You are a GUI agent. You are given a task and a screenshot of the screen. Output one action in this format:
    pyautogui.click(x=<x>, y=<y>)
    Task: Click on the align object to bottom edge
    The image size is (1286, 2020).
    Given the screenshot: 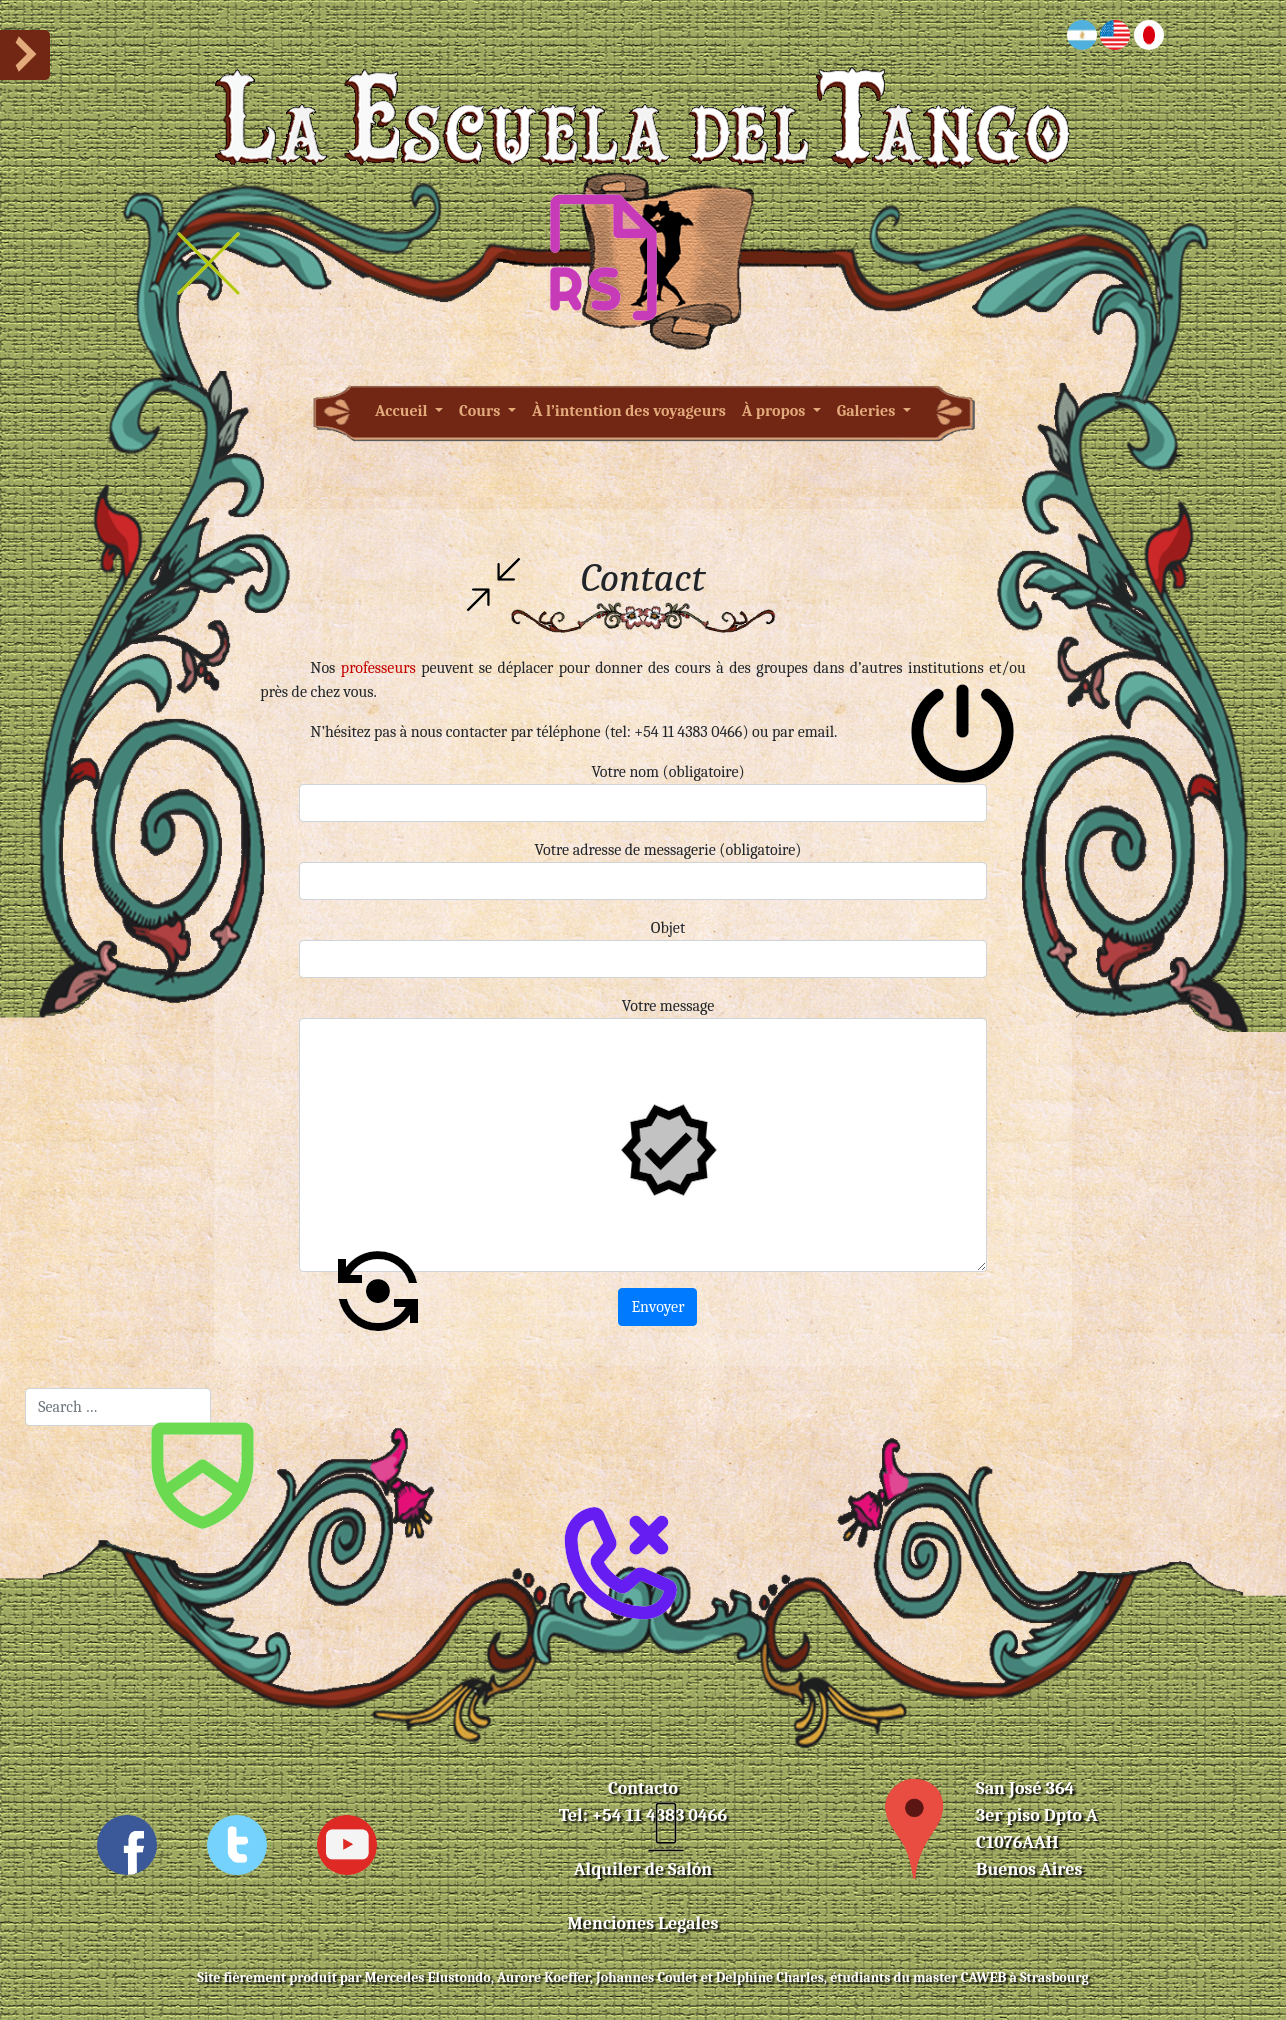 What is the action you would take?
    pyautogui.click(x=666, y=1826)
    